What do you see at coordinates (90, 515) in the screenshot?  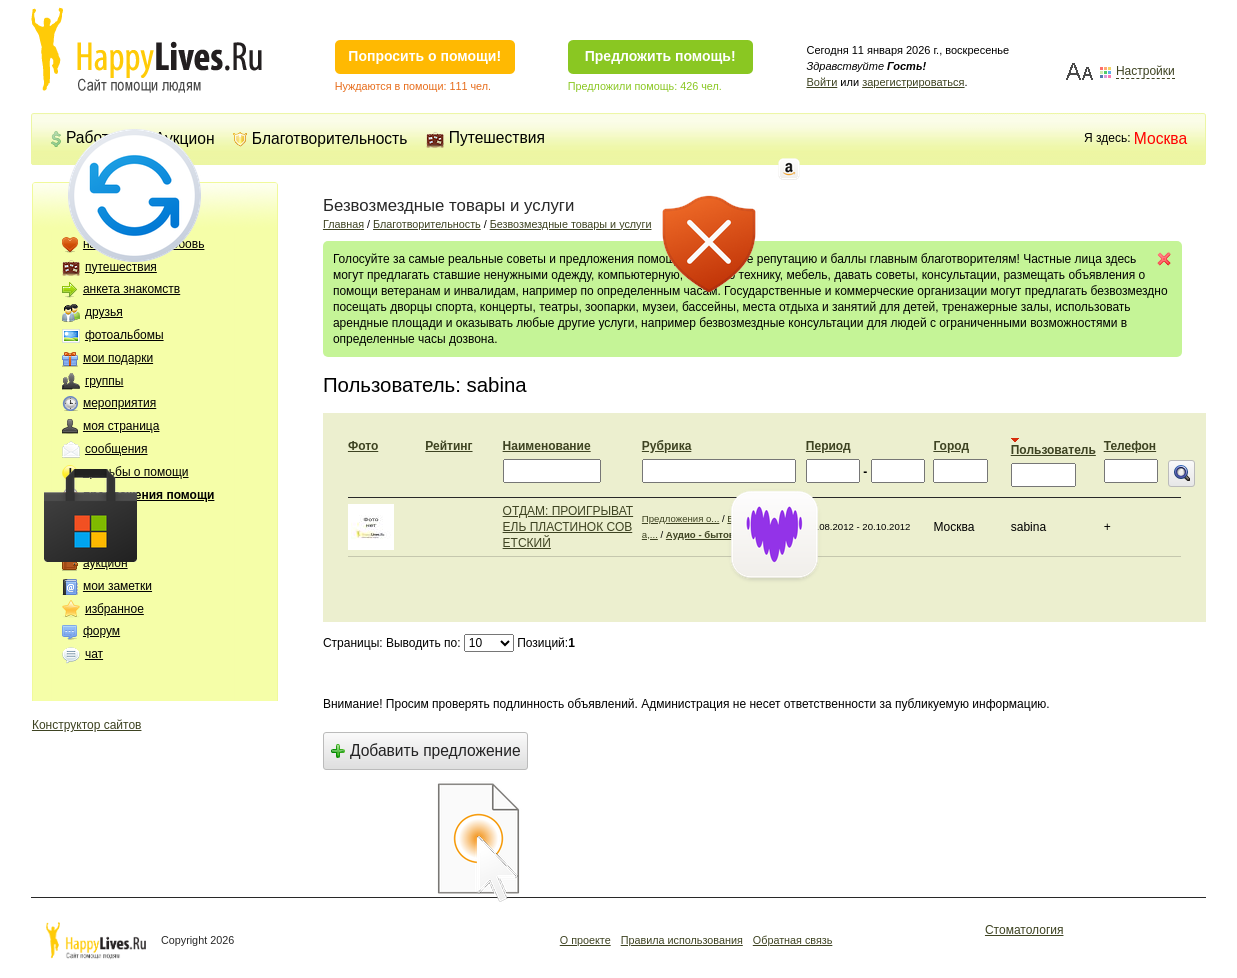 I see `open the Microsoft Store app` at bounding box center [90, 515].